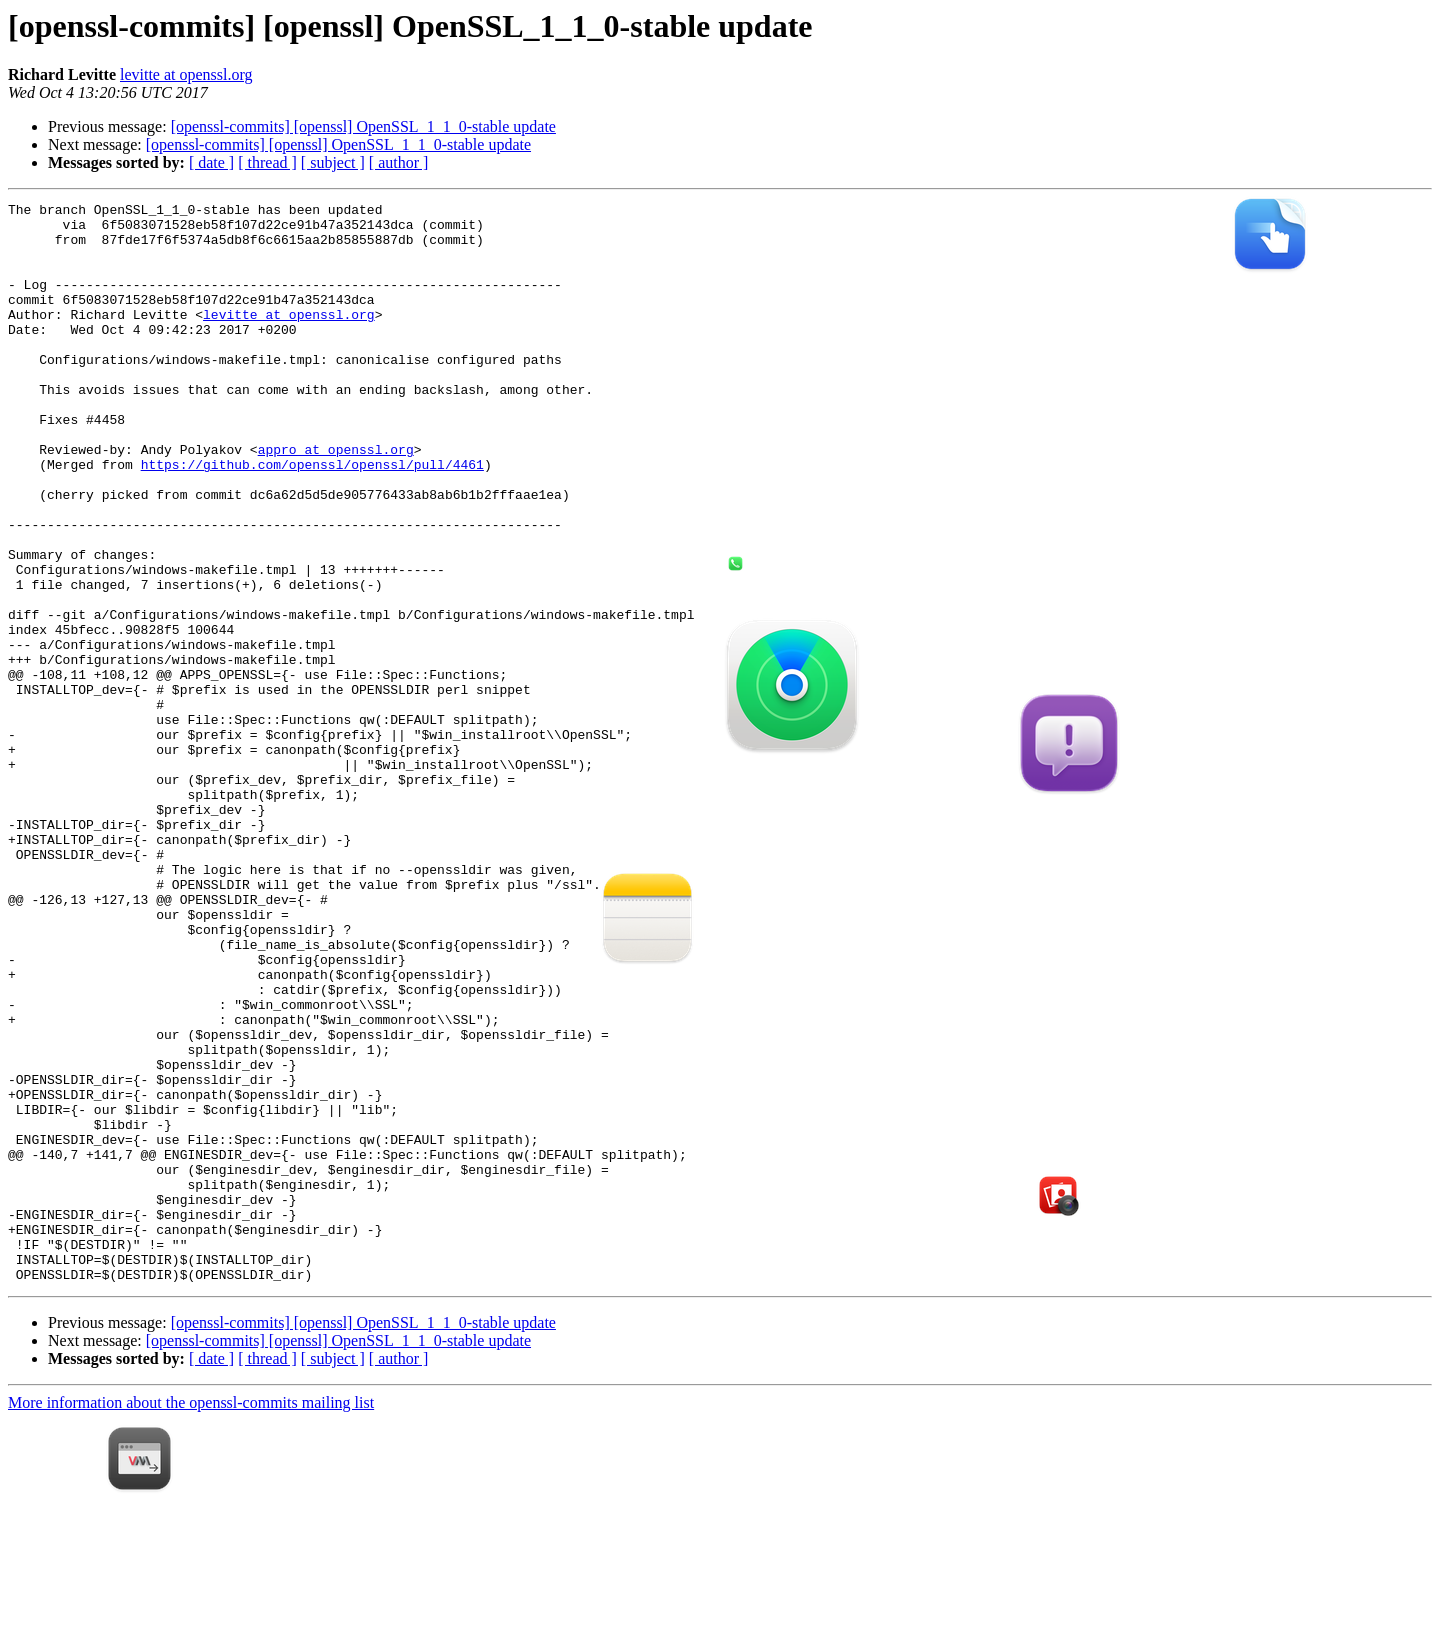  What do you see at coordinates (1058, 1195) in the screenshot?
I see `open Photo Booth app` at bounding box center [1058, 1195].